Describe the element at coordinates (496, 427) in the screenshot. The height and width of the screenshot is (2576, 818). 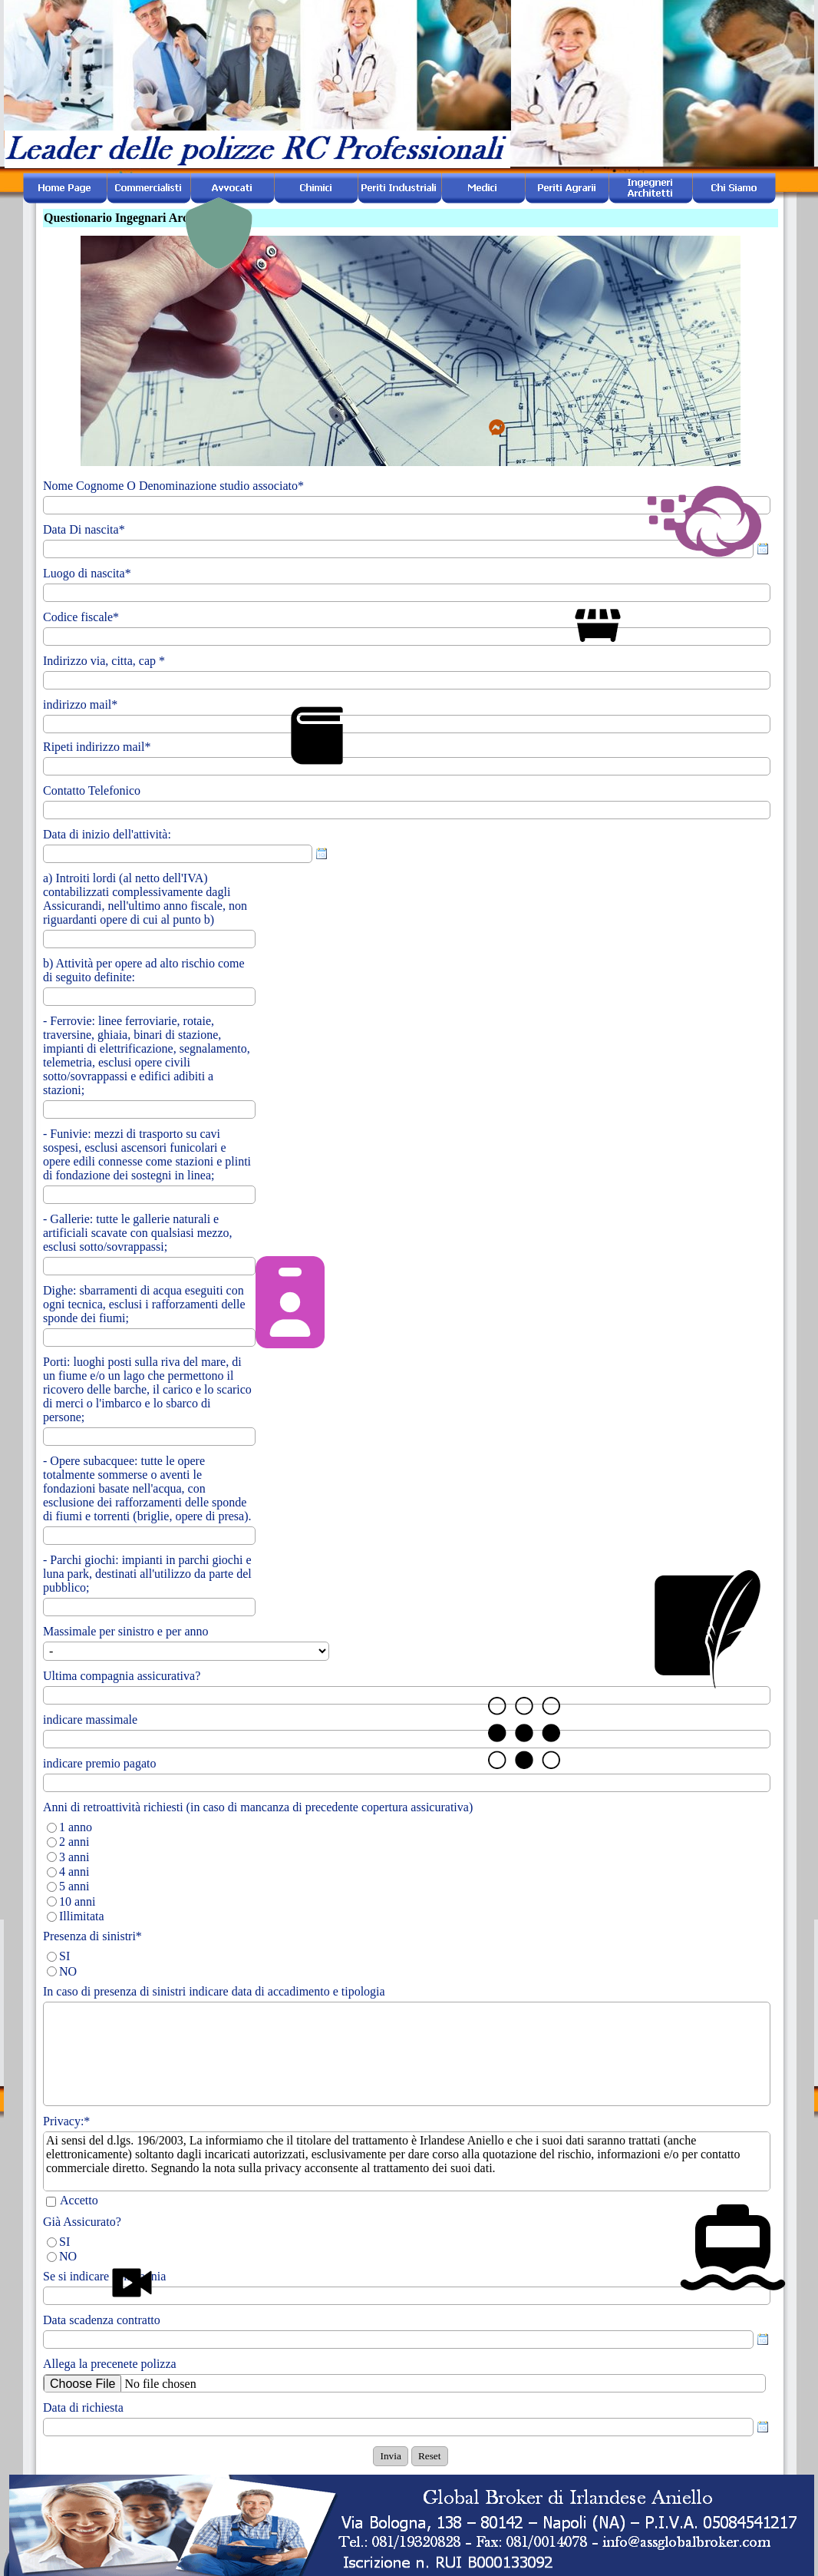
I see `open Facebook Messenger` at that location.